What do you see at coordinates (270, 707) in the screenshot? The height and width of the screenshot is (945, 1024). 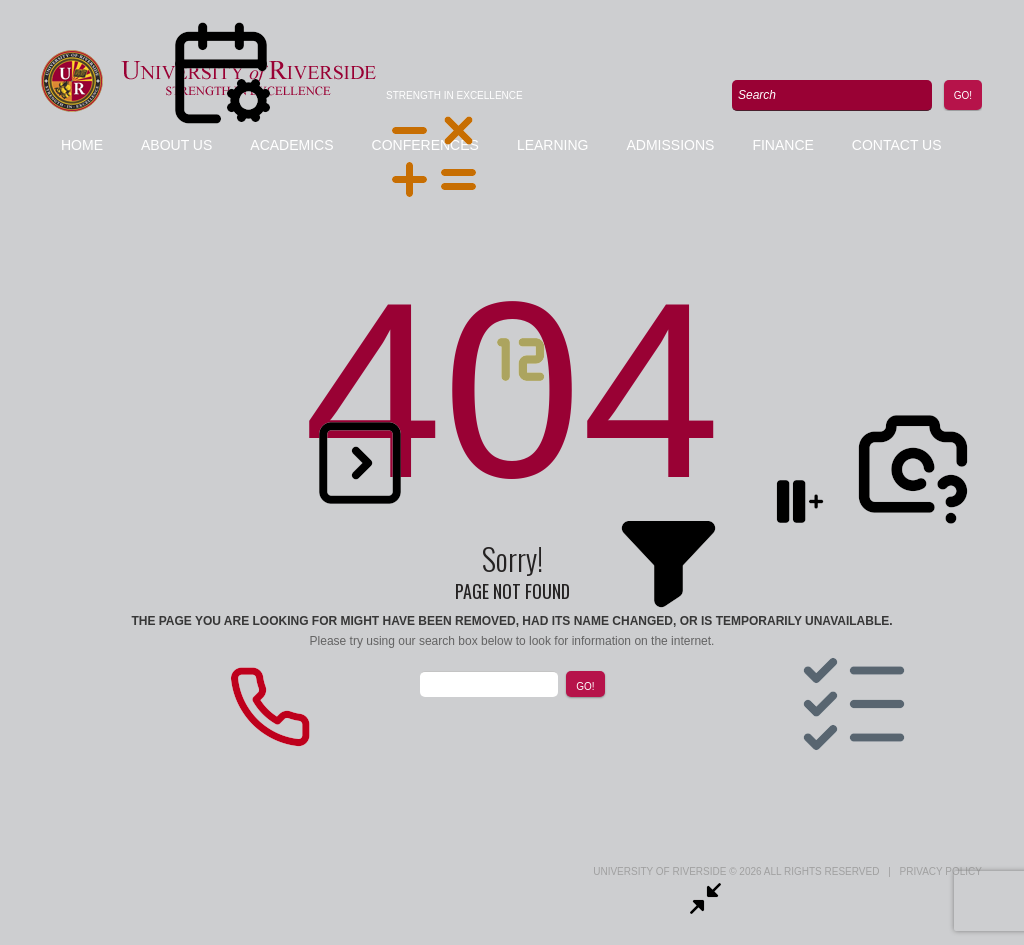 I see `make a phone call` at bounding box center [270, 707].